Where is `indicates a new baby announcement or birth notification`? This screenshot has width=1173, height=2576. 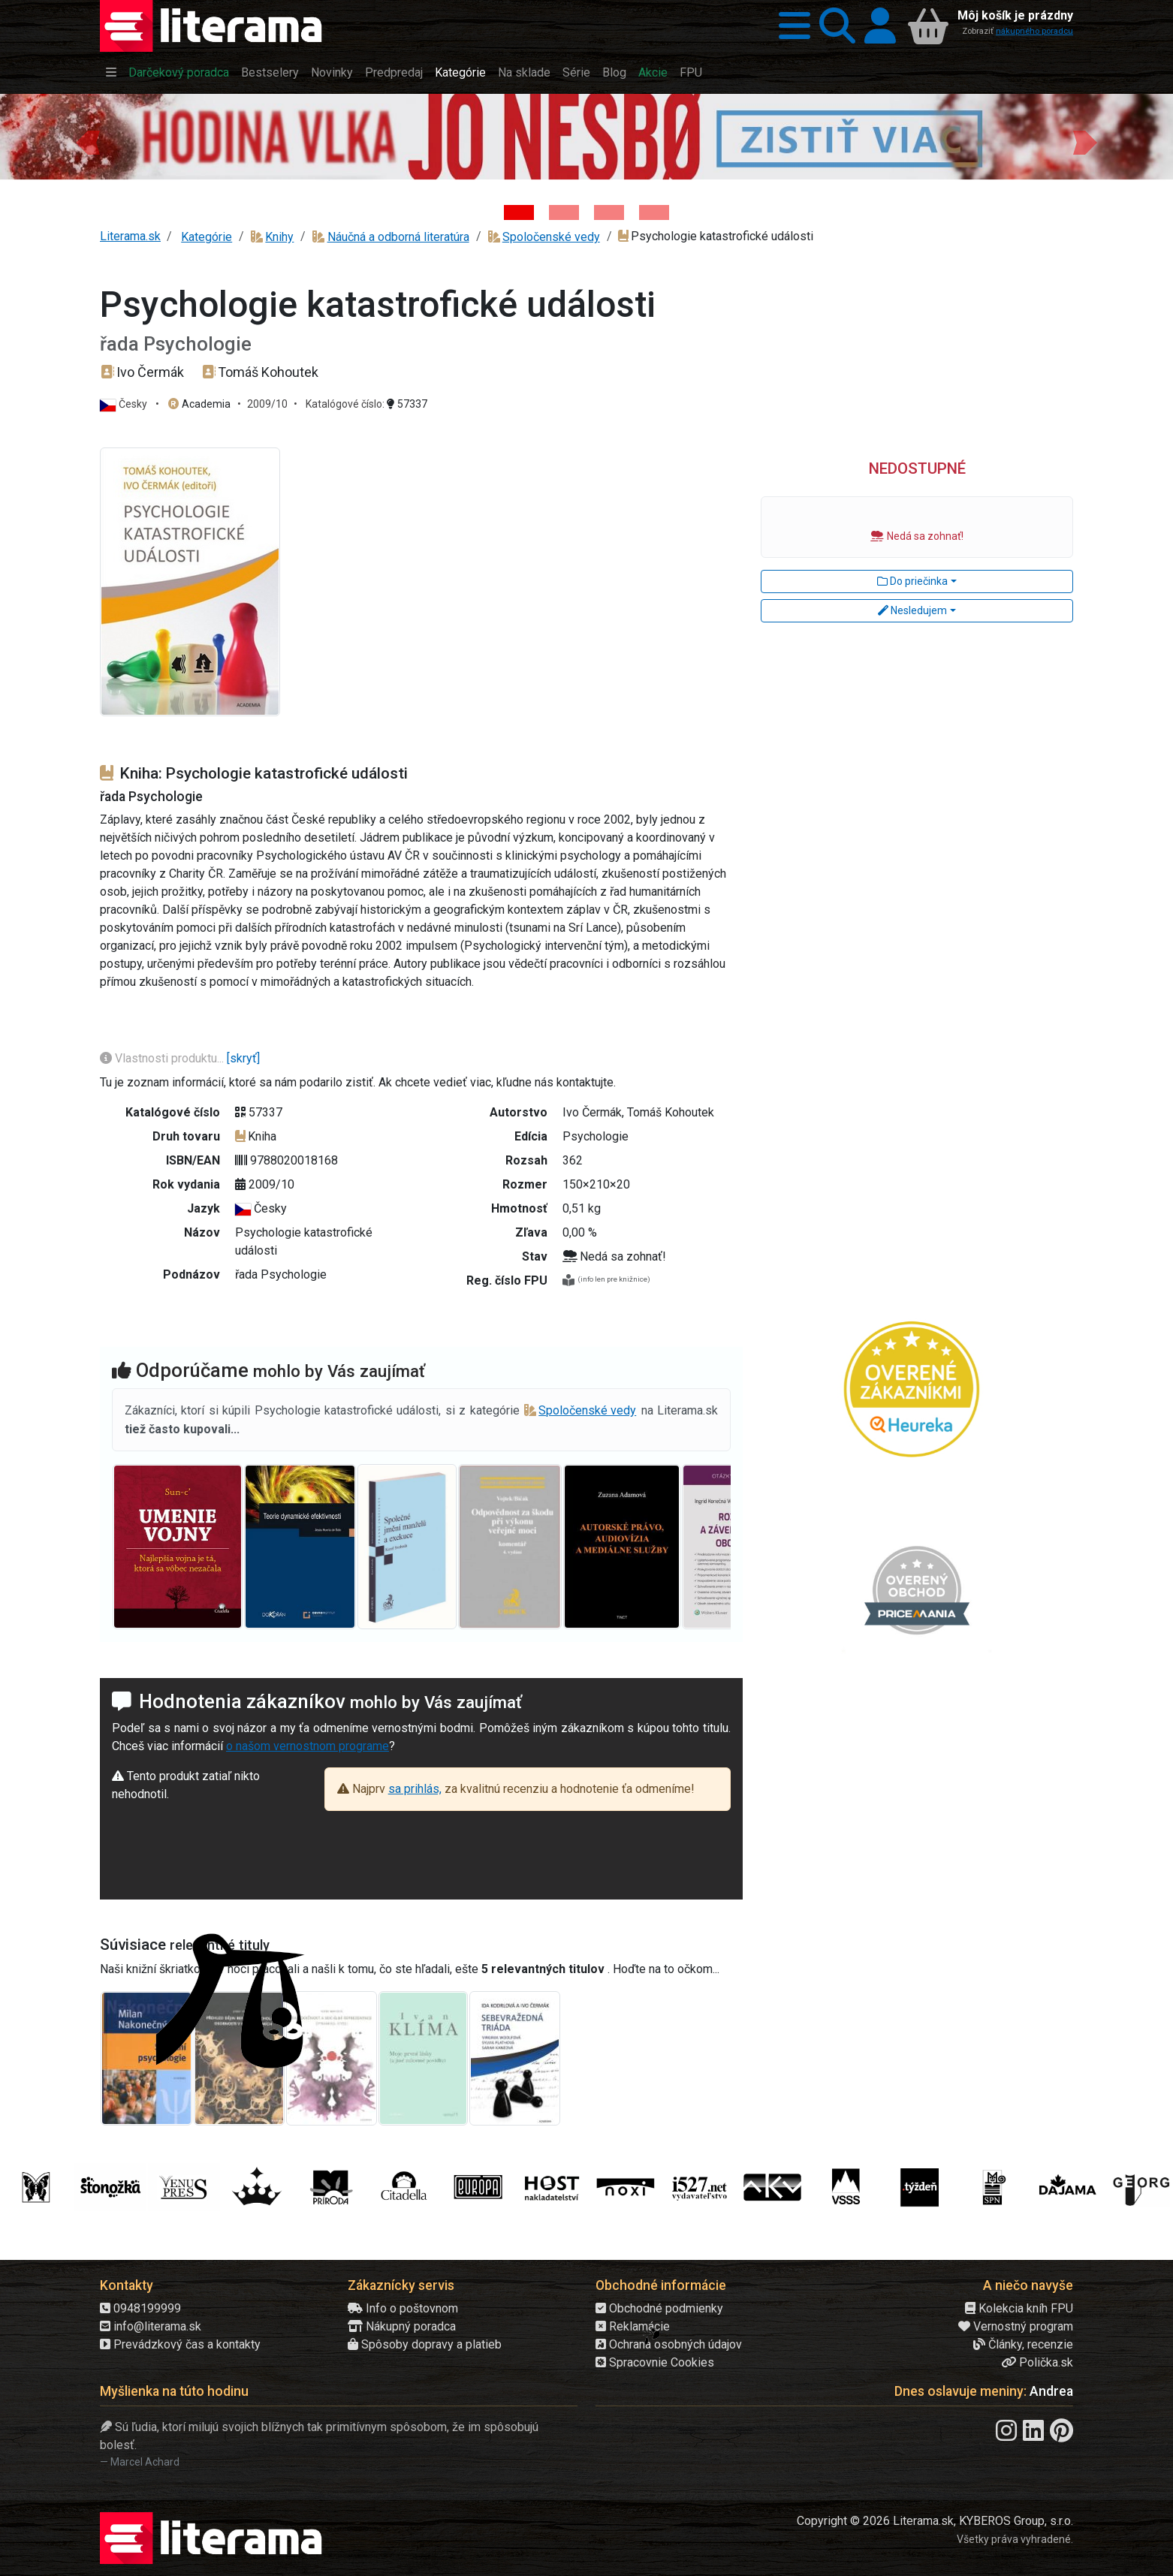 indicates a new baby announcement or birth notification is located at coordinates (231, 1994).